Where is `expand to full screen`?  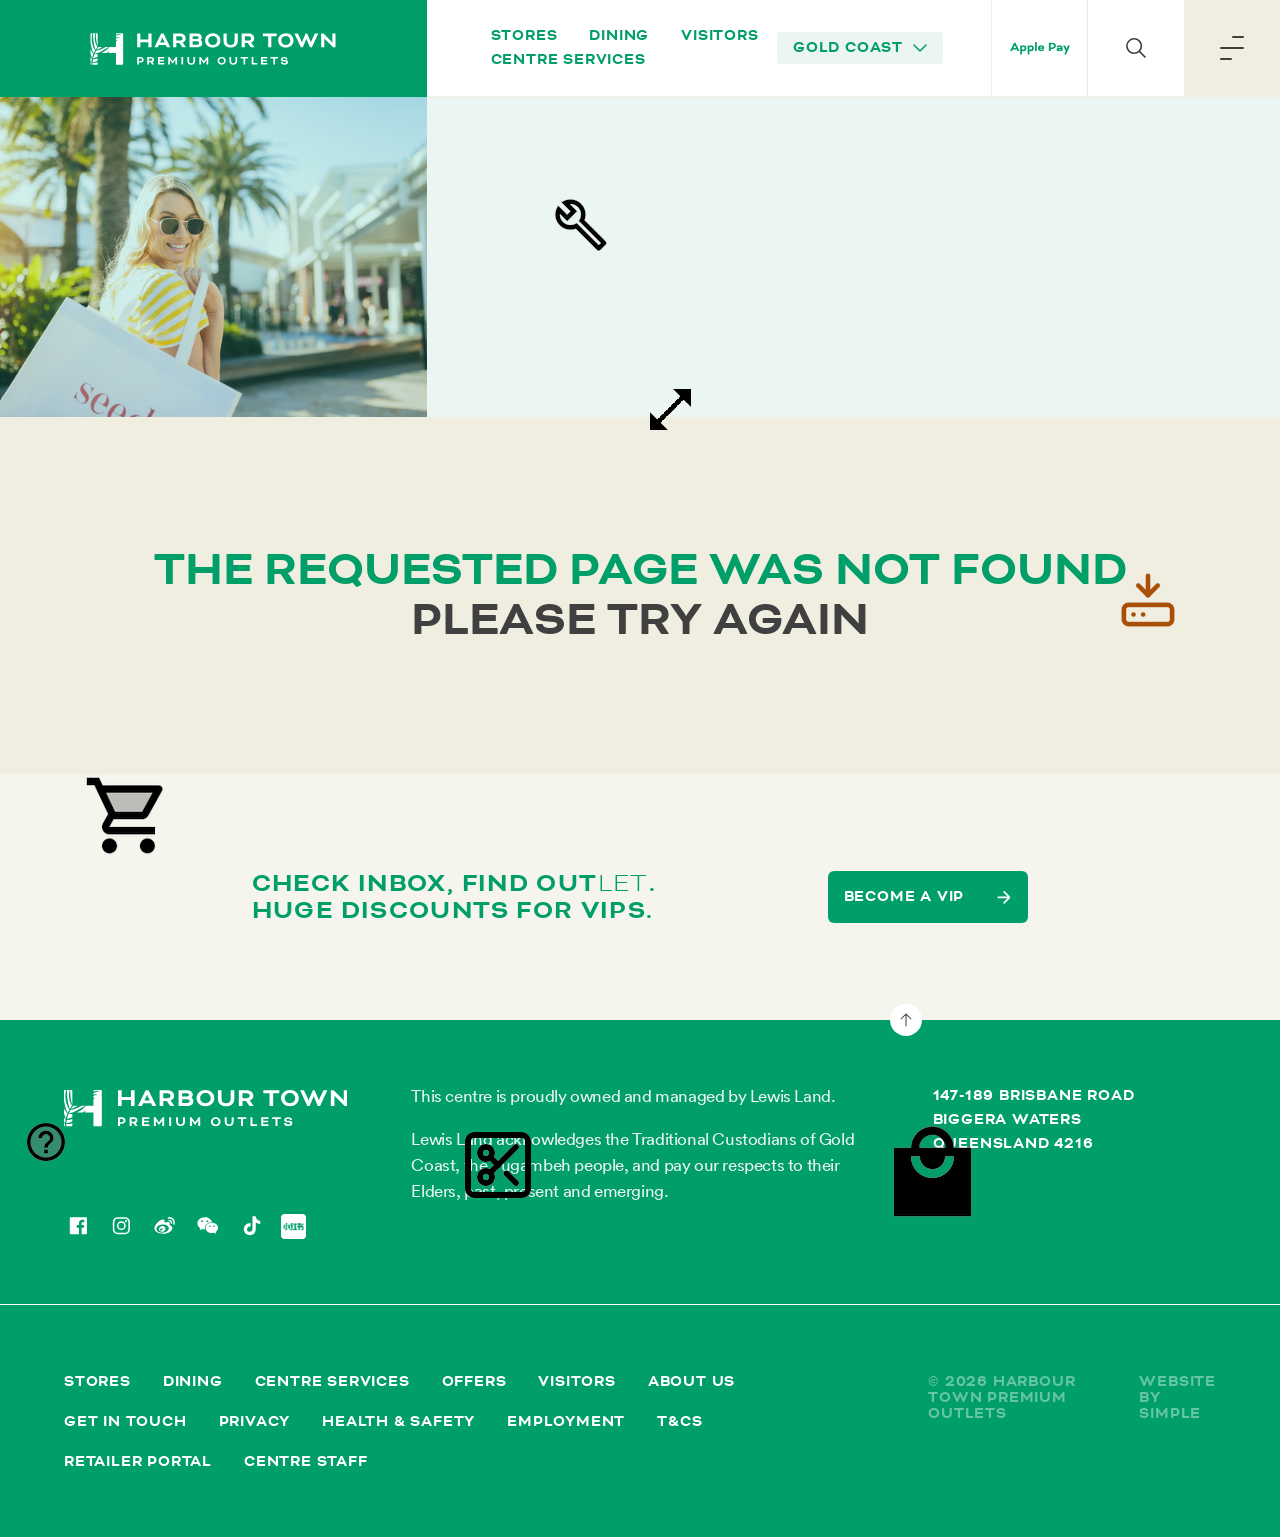
expand to full screen is located at coordinates (670, 409).